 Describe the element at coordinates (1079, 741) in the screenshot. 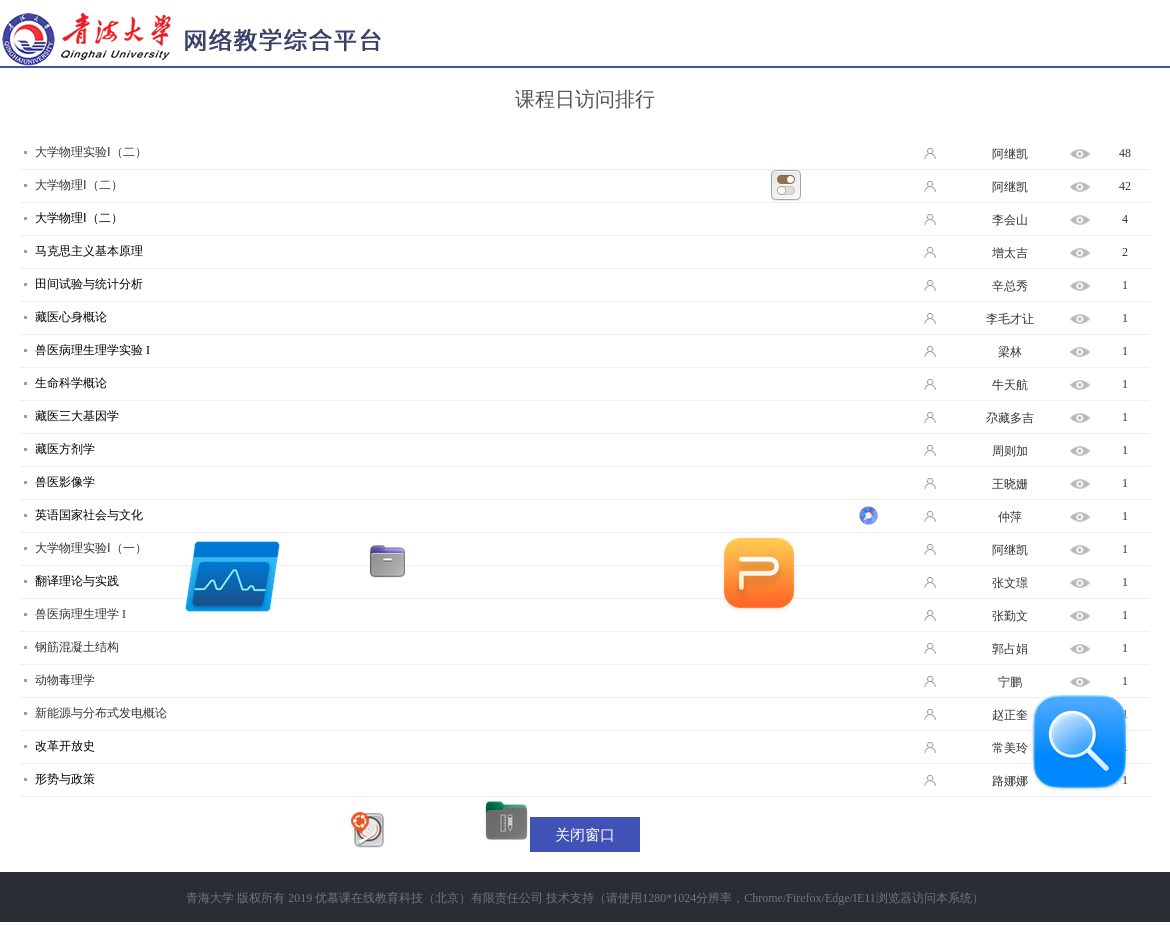

I see `open Spotlight search` at that location.